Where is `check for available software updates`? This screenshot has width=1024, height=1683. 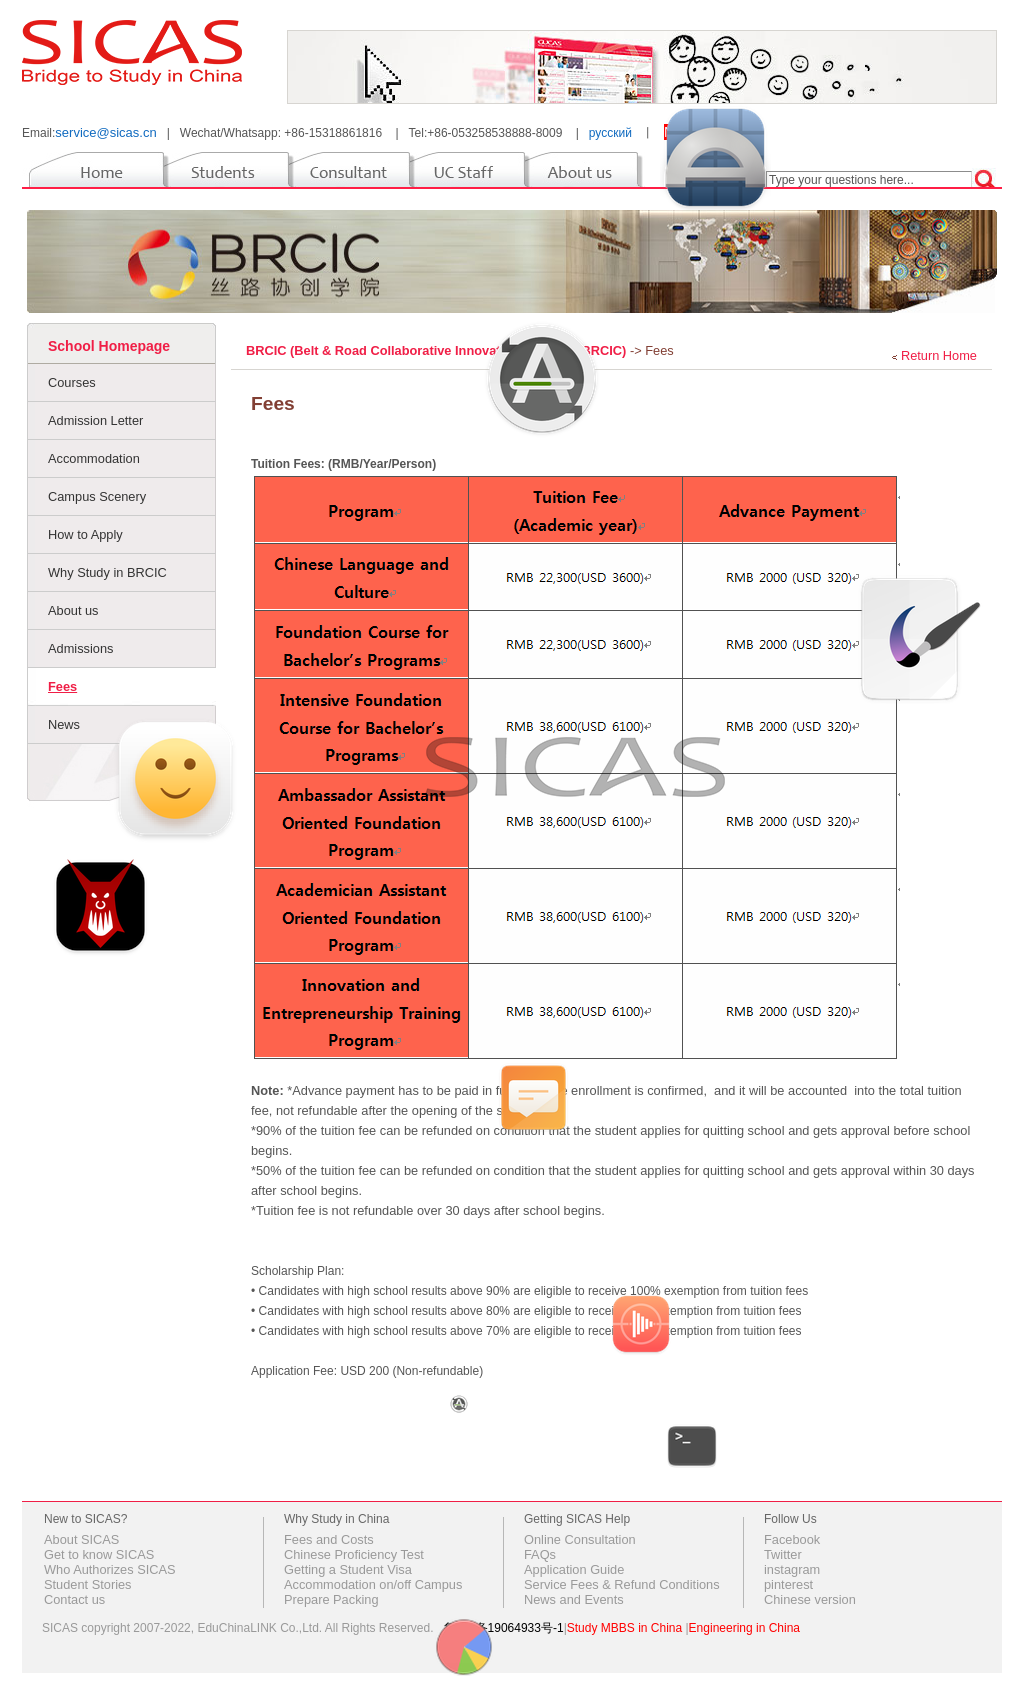 check for available software updates is located at coordinates (542, 379).